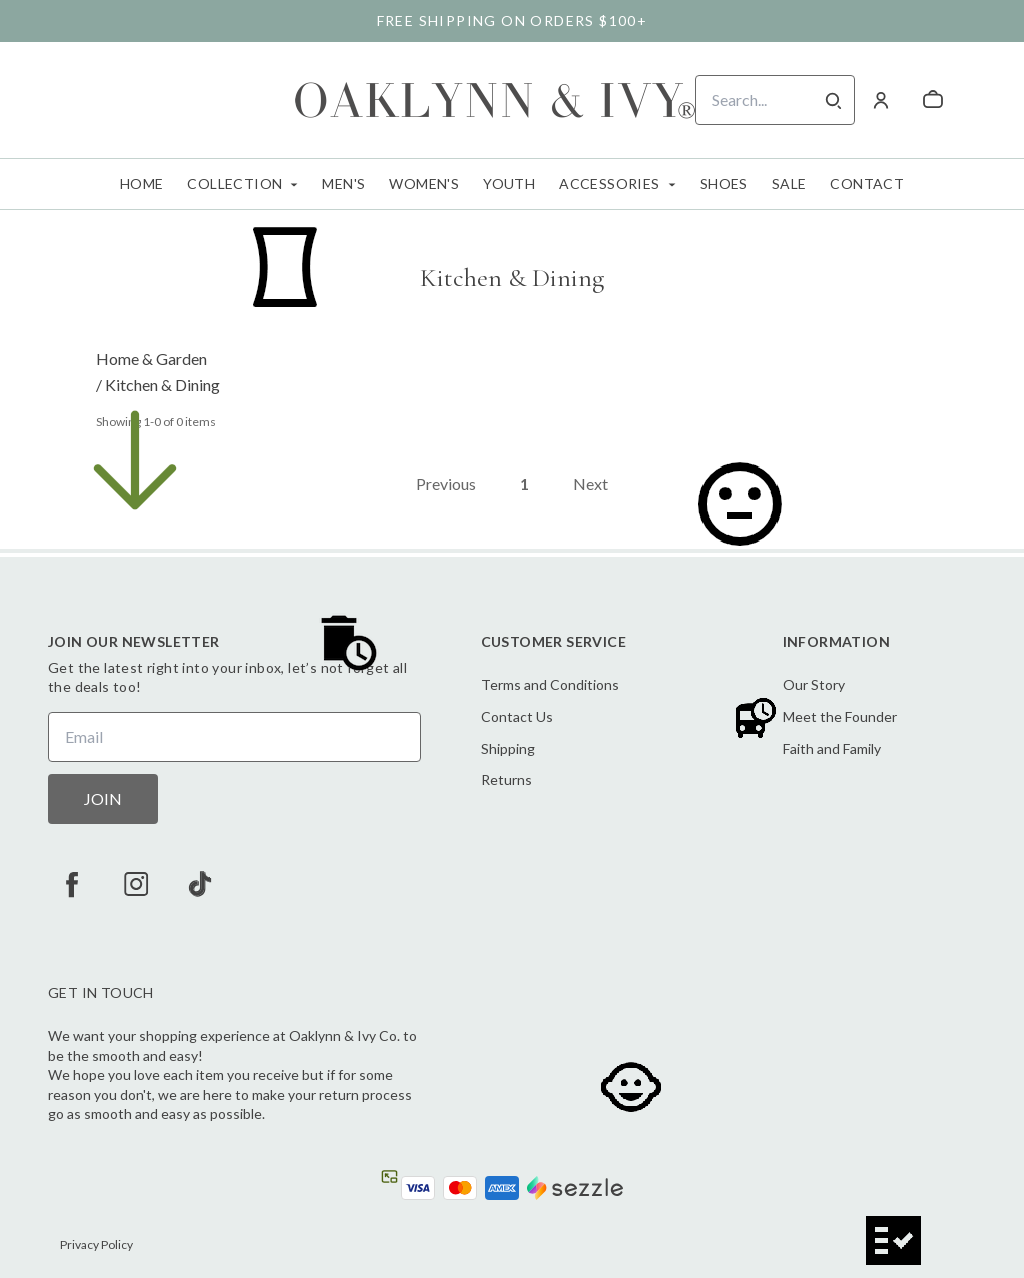 The width and height of the screenshot is (1024, 1278). What do you see at coordinates (740, 504) in the screenshot?
I see `indicates neutral feedback or rating` at bounding box center [740, 504].